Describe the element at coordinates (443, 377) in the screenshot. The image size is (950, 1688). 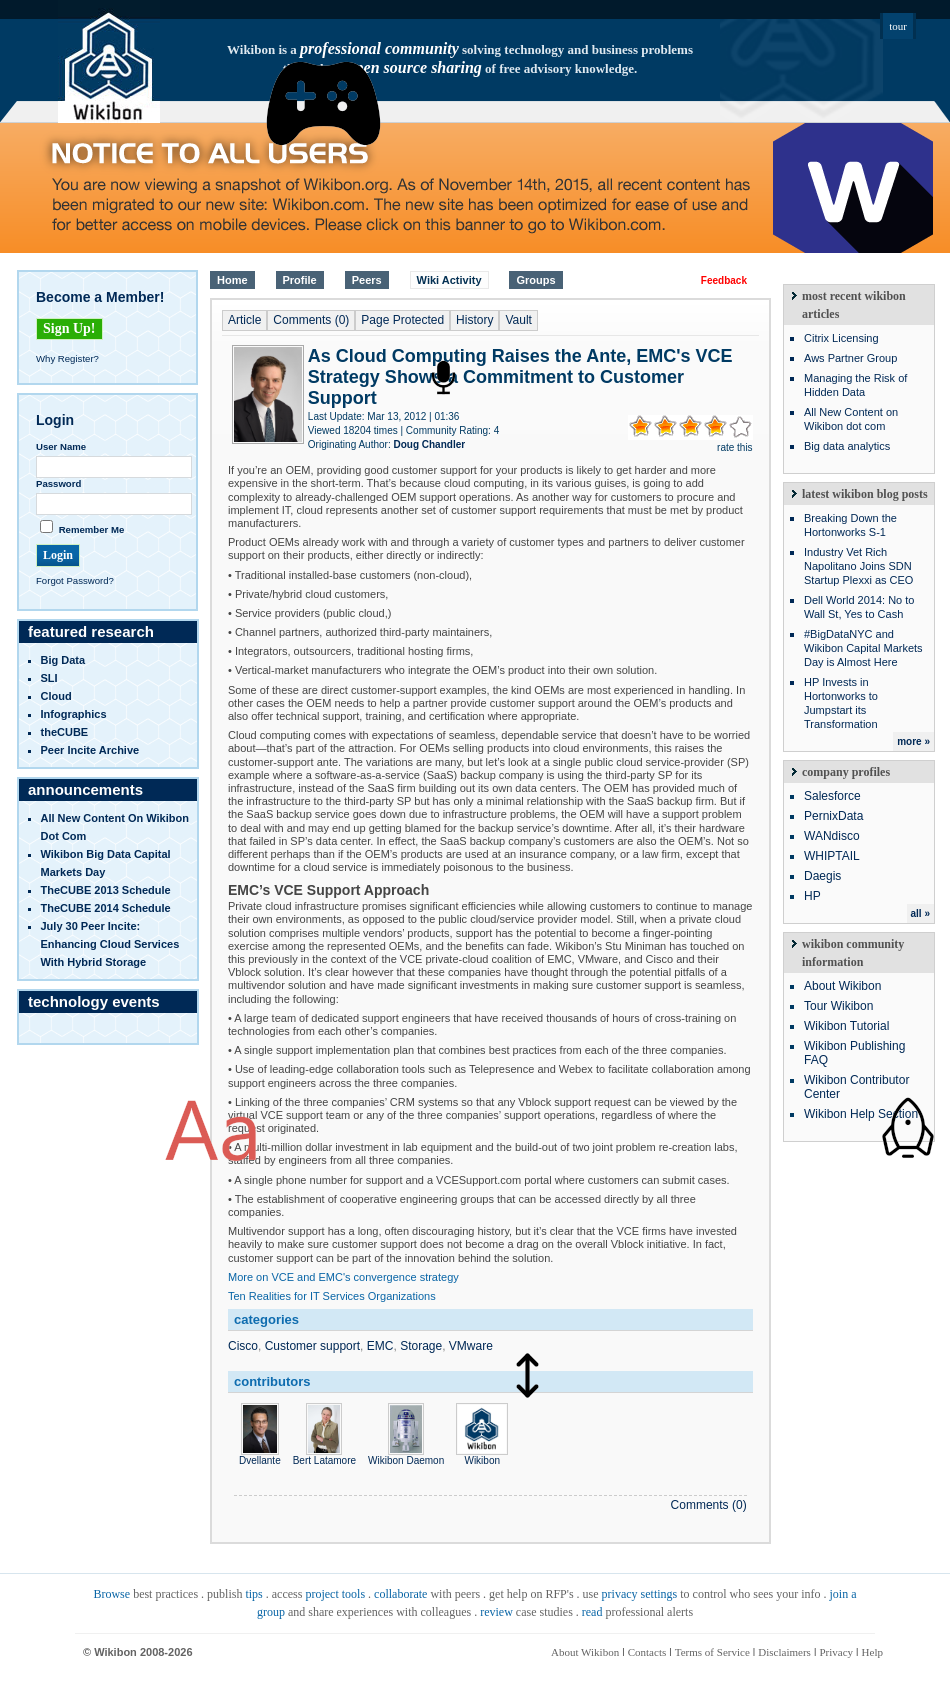
I see `tap to start voice input` at that location.